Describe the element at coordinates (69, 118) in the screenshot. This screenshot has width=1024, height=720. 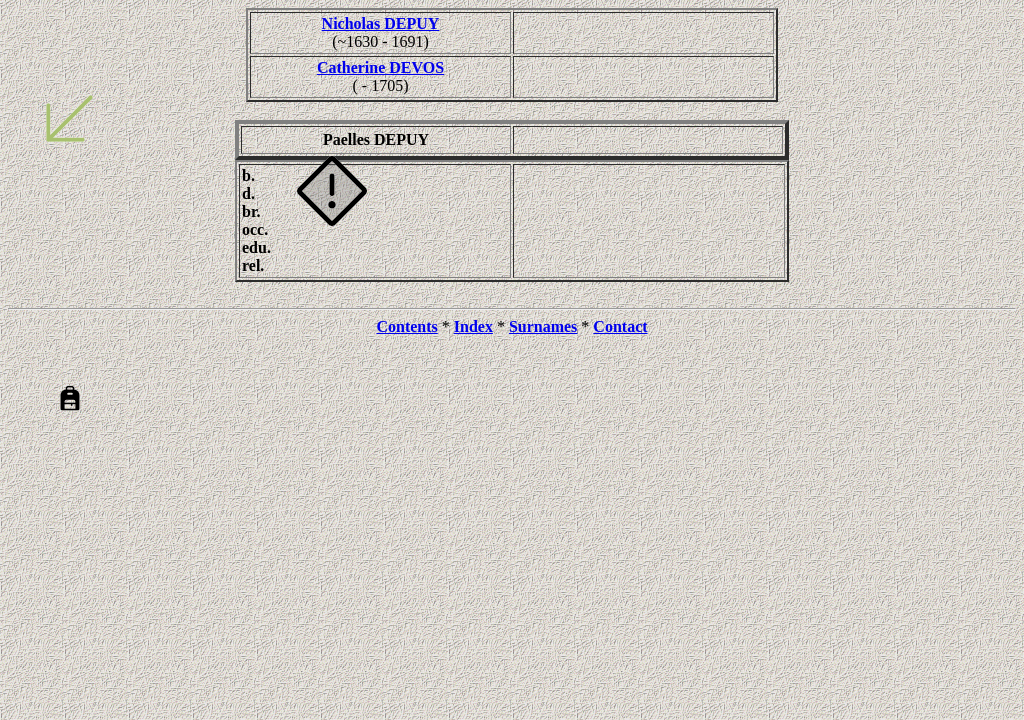
I see `navigate to previous or lower-left content` at that location.